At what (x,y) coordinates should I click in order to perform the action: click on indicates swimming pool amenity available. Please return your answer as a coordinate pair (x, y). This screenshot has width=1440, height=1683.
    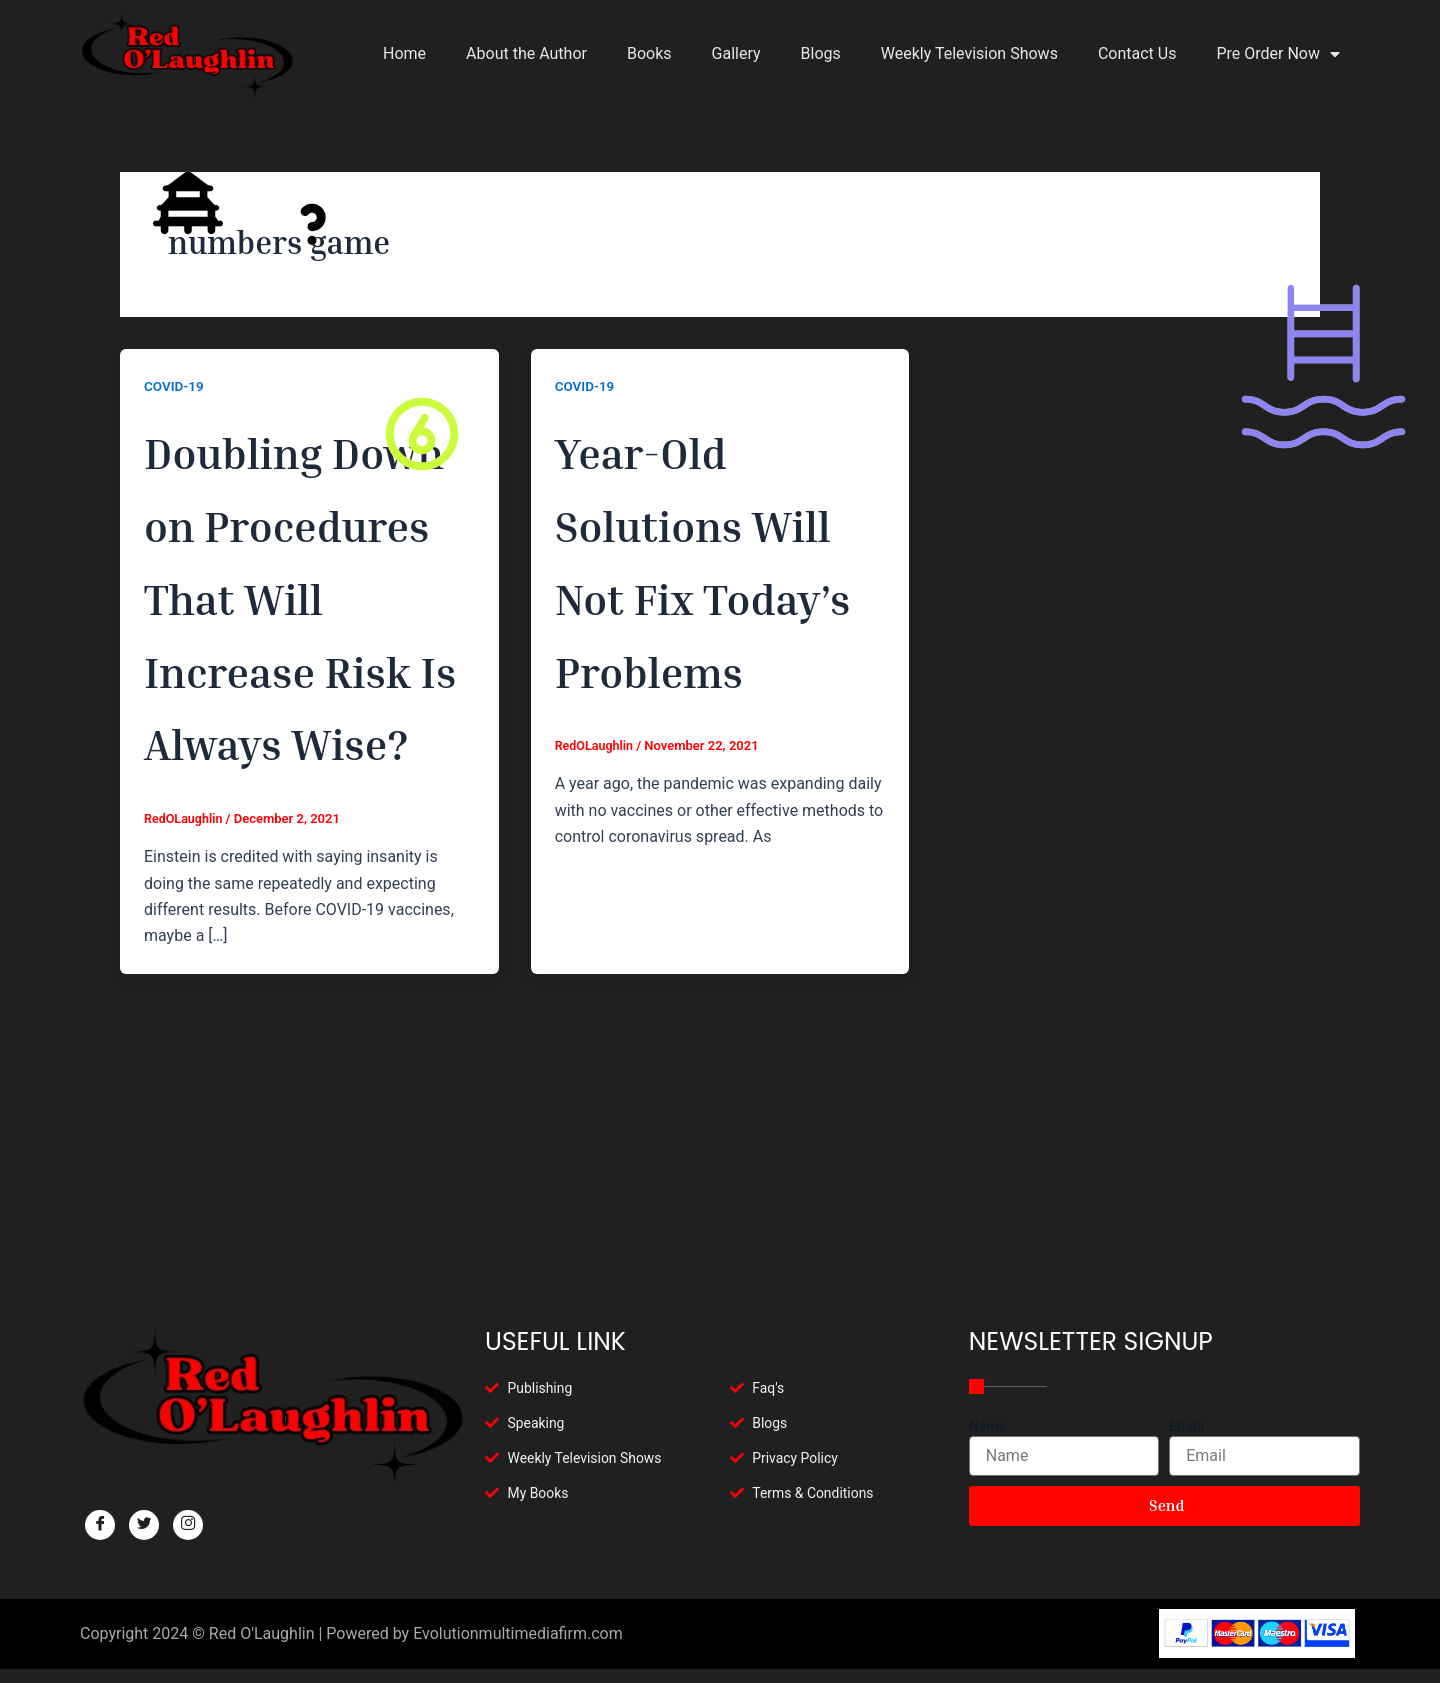
    Looking at the image, I should click on (1323, 366).